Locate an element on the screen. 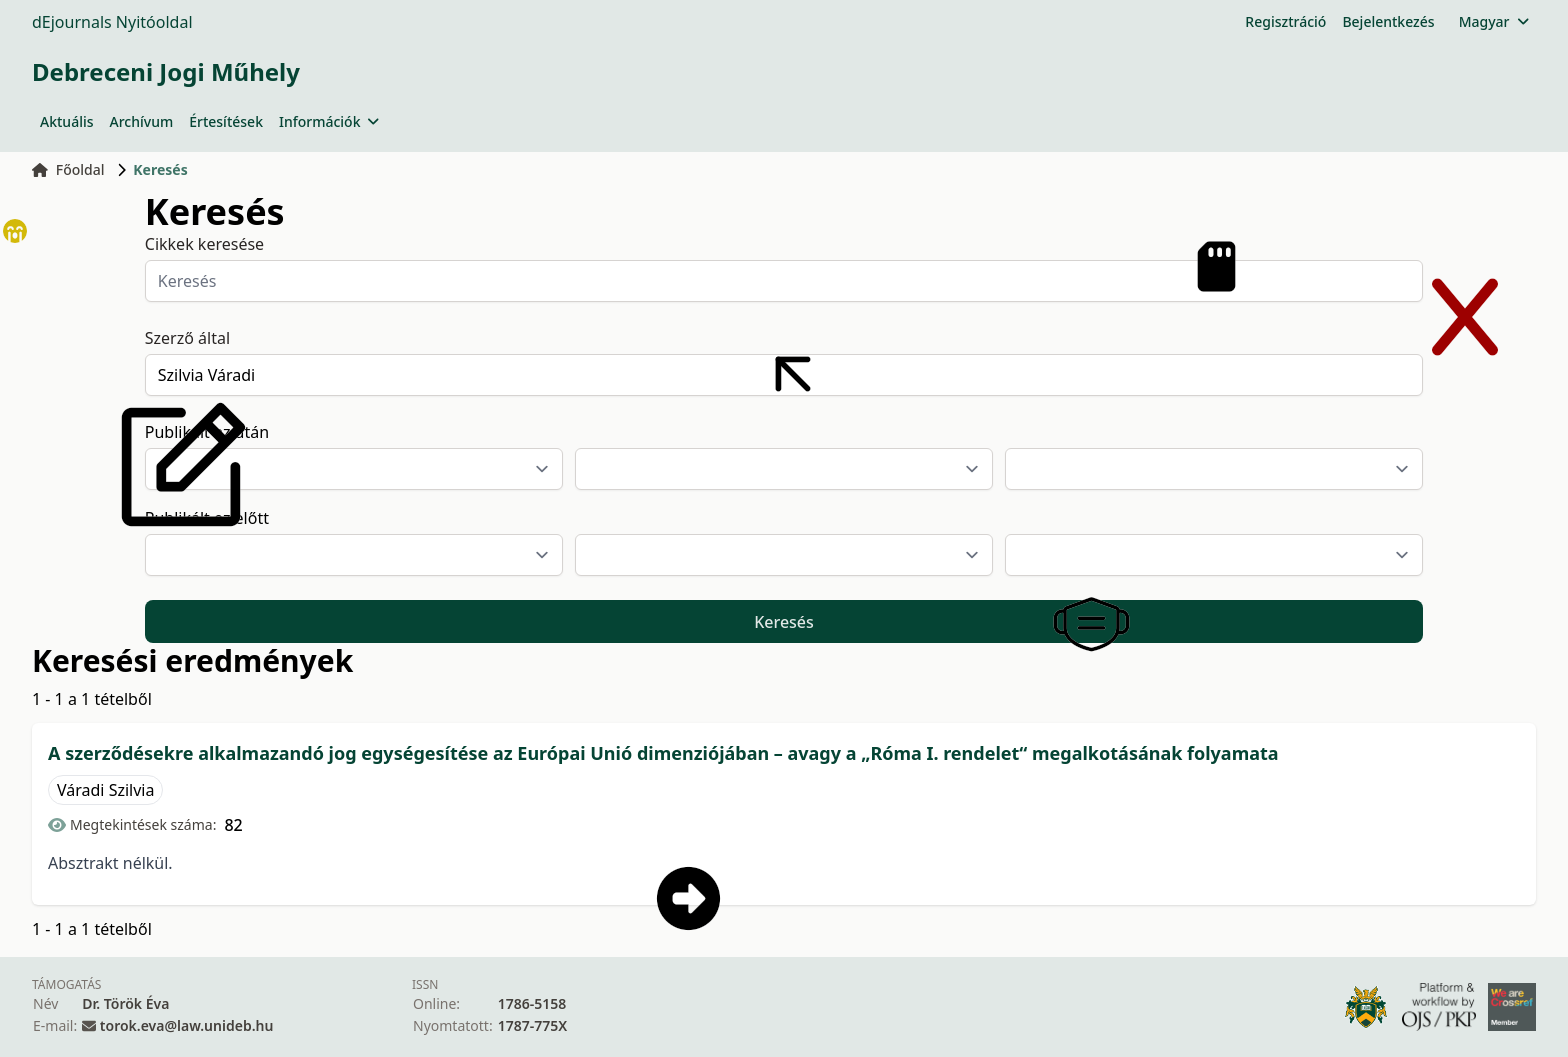 The height and width of the screenshot is (1057, 1568). react with a crying or sad emotion is located at coordinates (15, 231).